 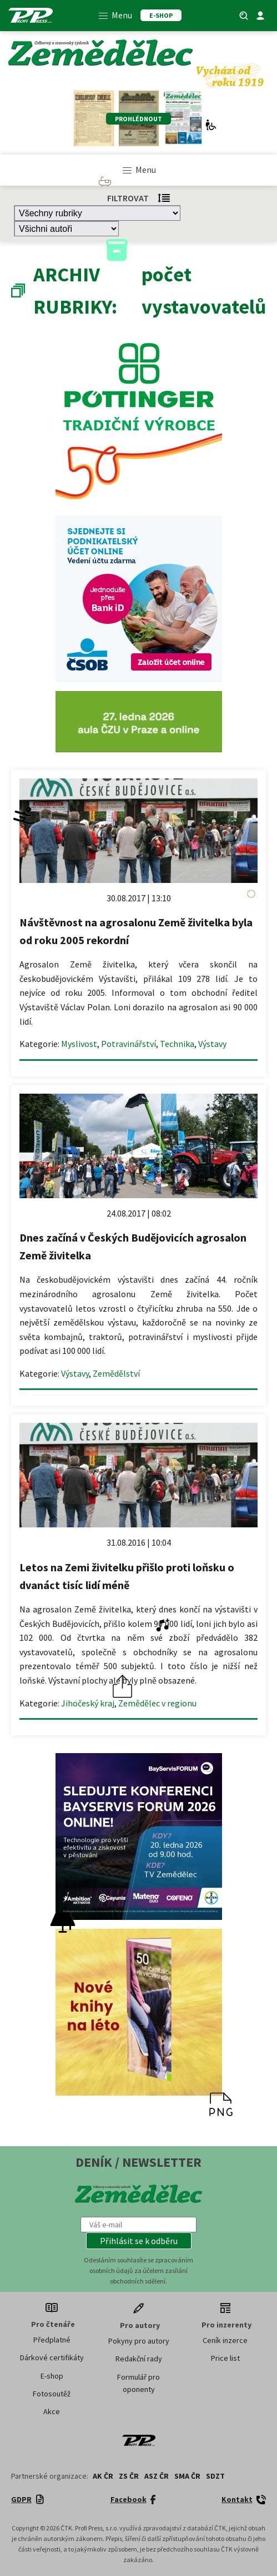 What do you see at coordinates (163, 1625) in the screenshot?
I see `add a new song to your library` at bounding box center [163, 1625].